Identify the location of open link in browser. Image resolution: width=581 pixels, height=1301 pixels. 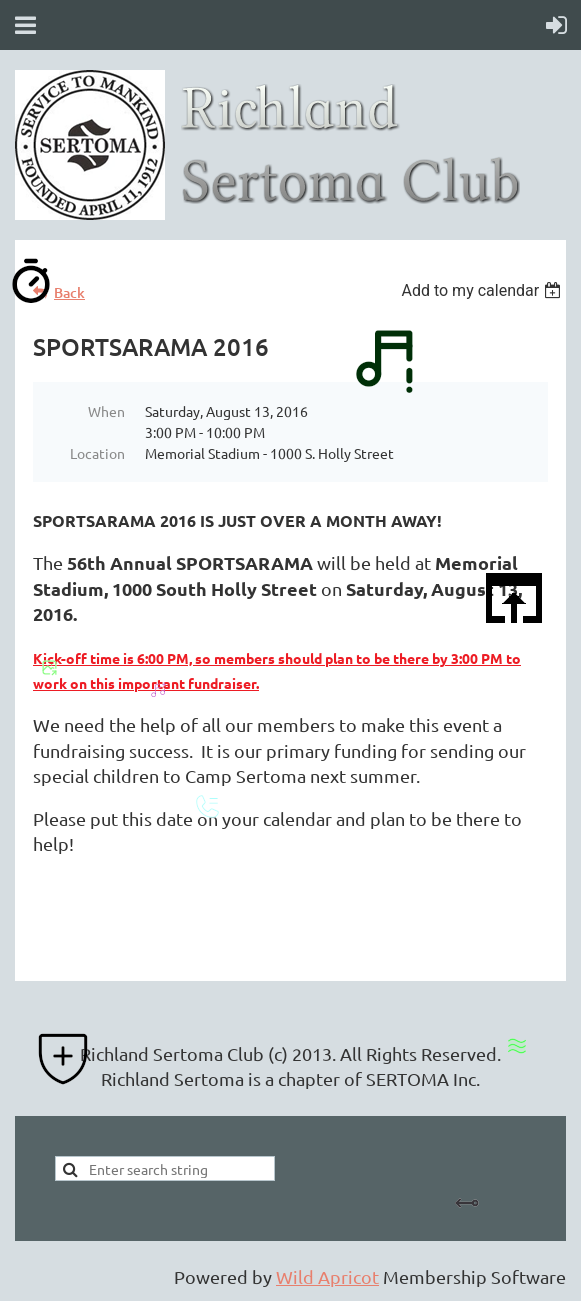
(514, 598).